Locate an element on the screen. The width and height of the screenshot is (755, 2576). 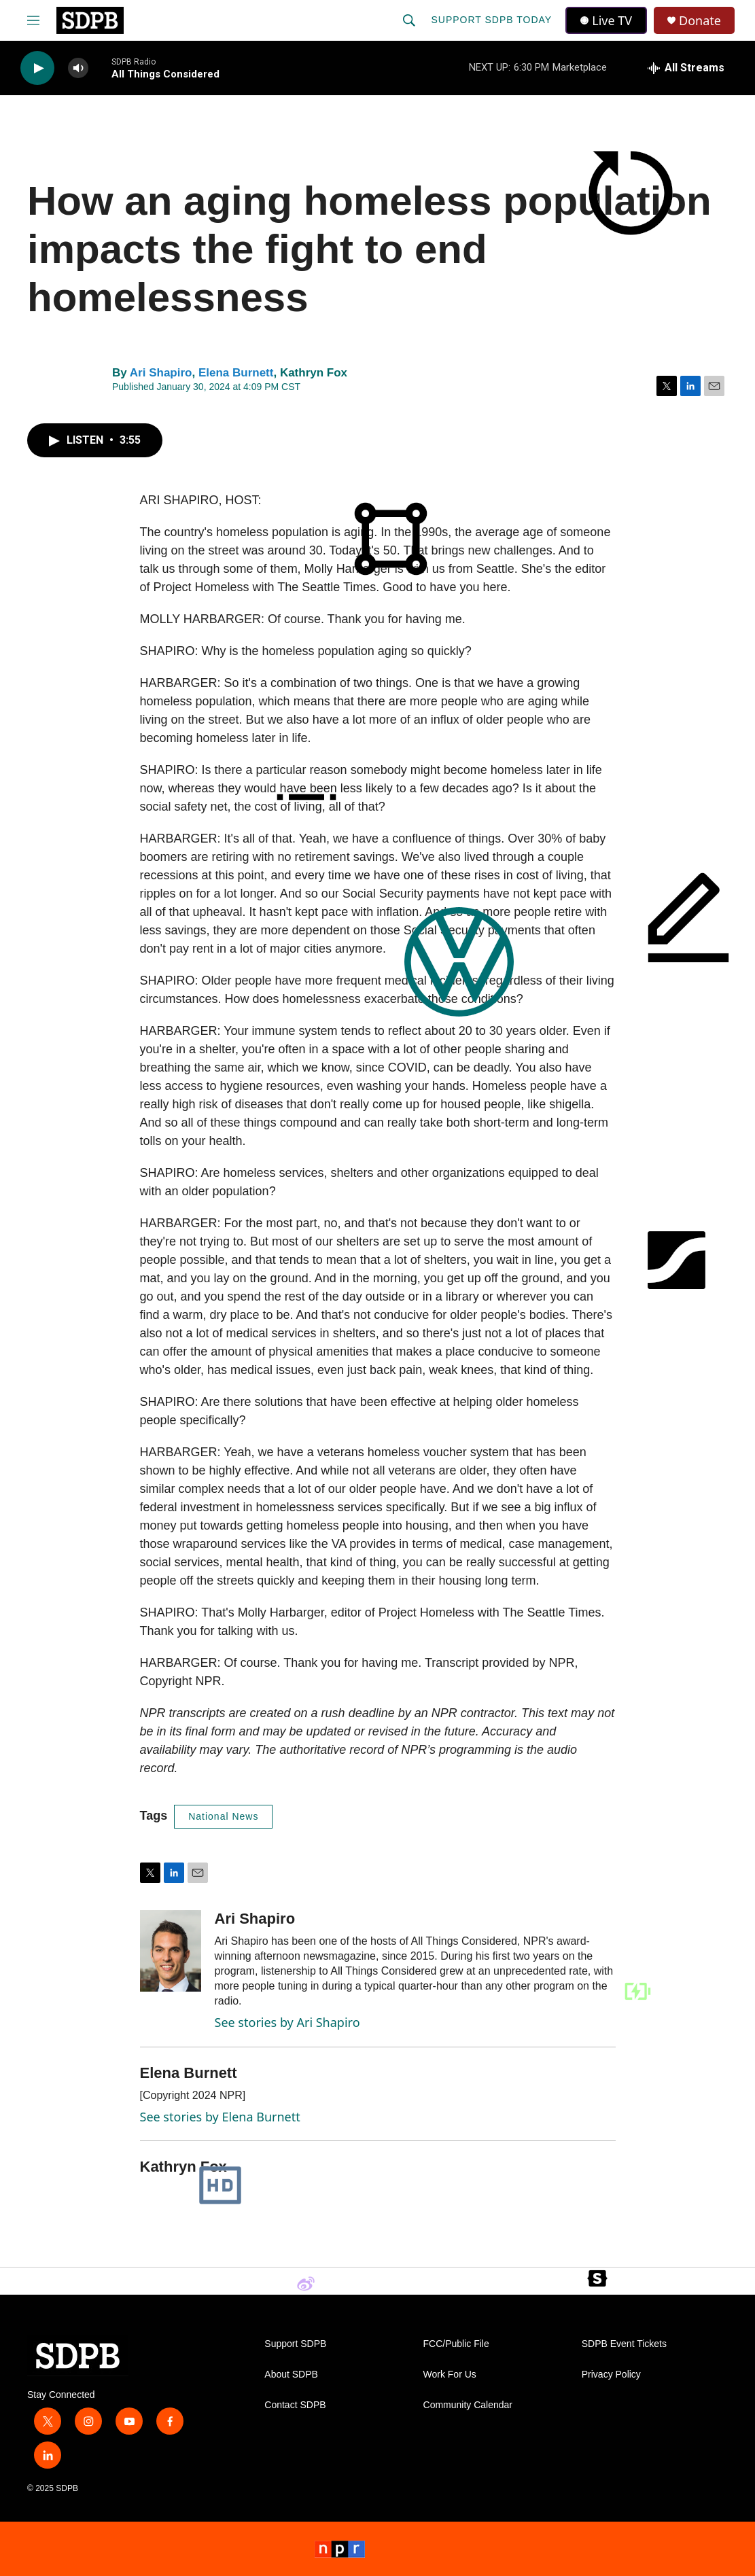
indicates high-definition video quality is available is located at coordinates (220, 2185).